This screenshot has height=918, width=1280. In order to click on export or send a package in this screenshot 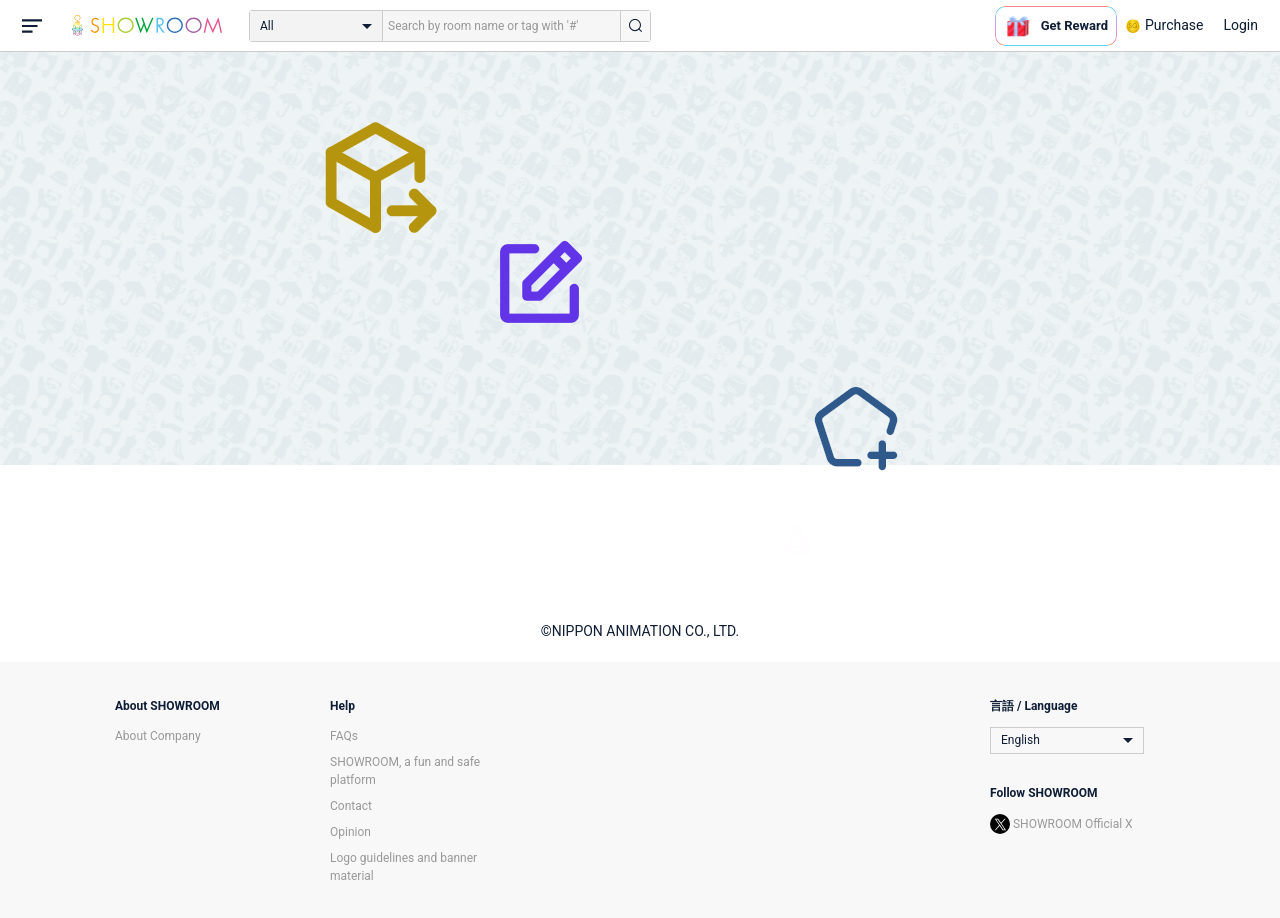, I will do `click(375, 177)`.